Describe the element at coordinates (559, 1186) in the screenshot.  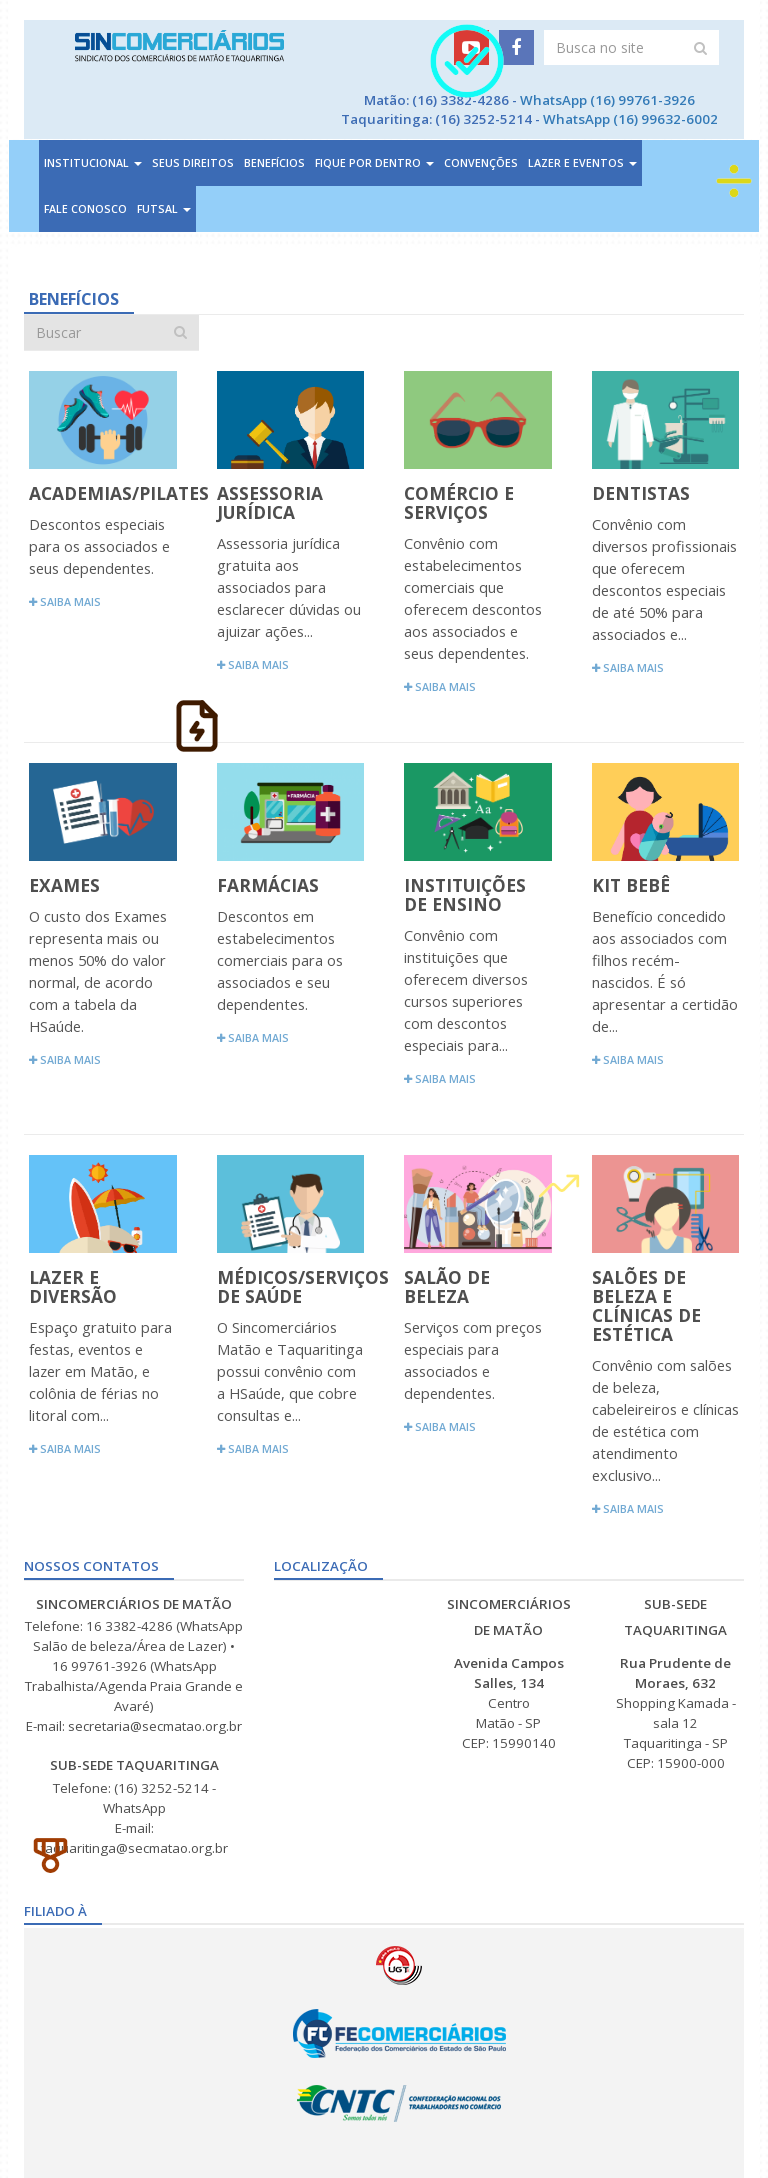
I see `view trending or popular content` at that location.